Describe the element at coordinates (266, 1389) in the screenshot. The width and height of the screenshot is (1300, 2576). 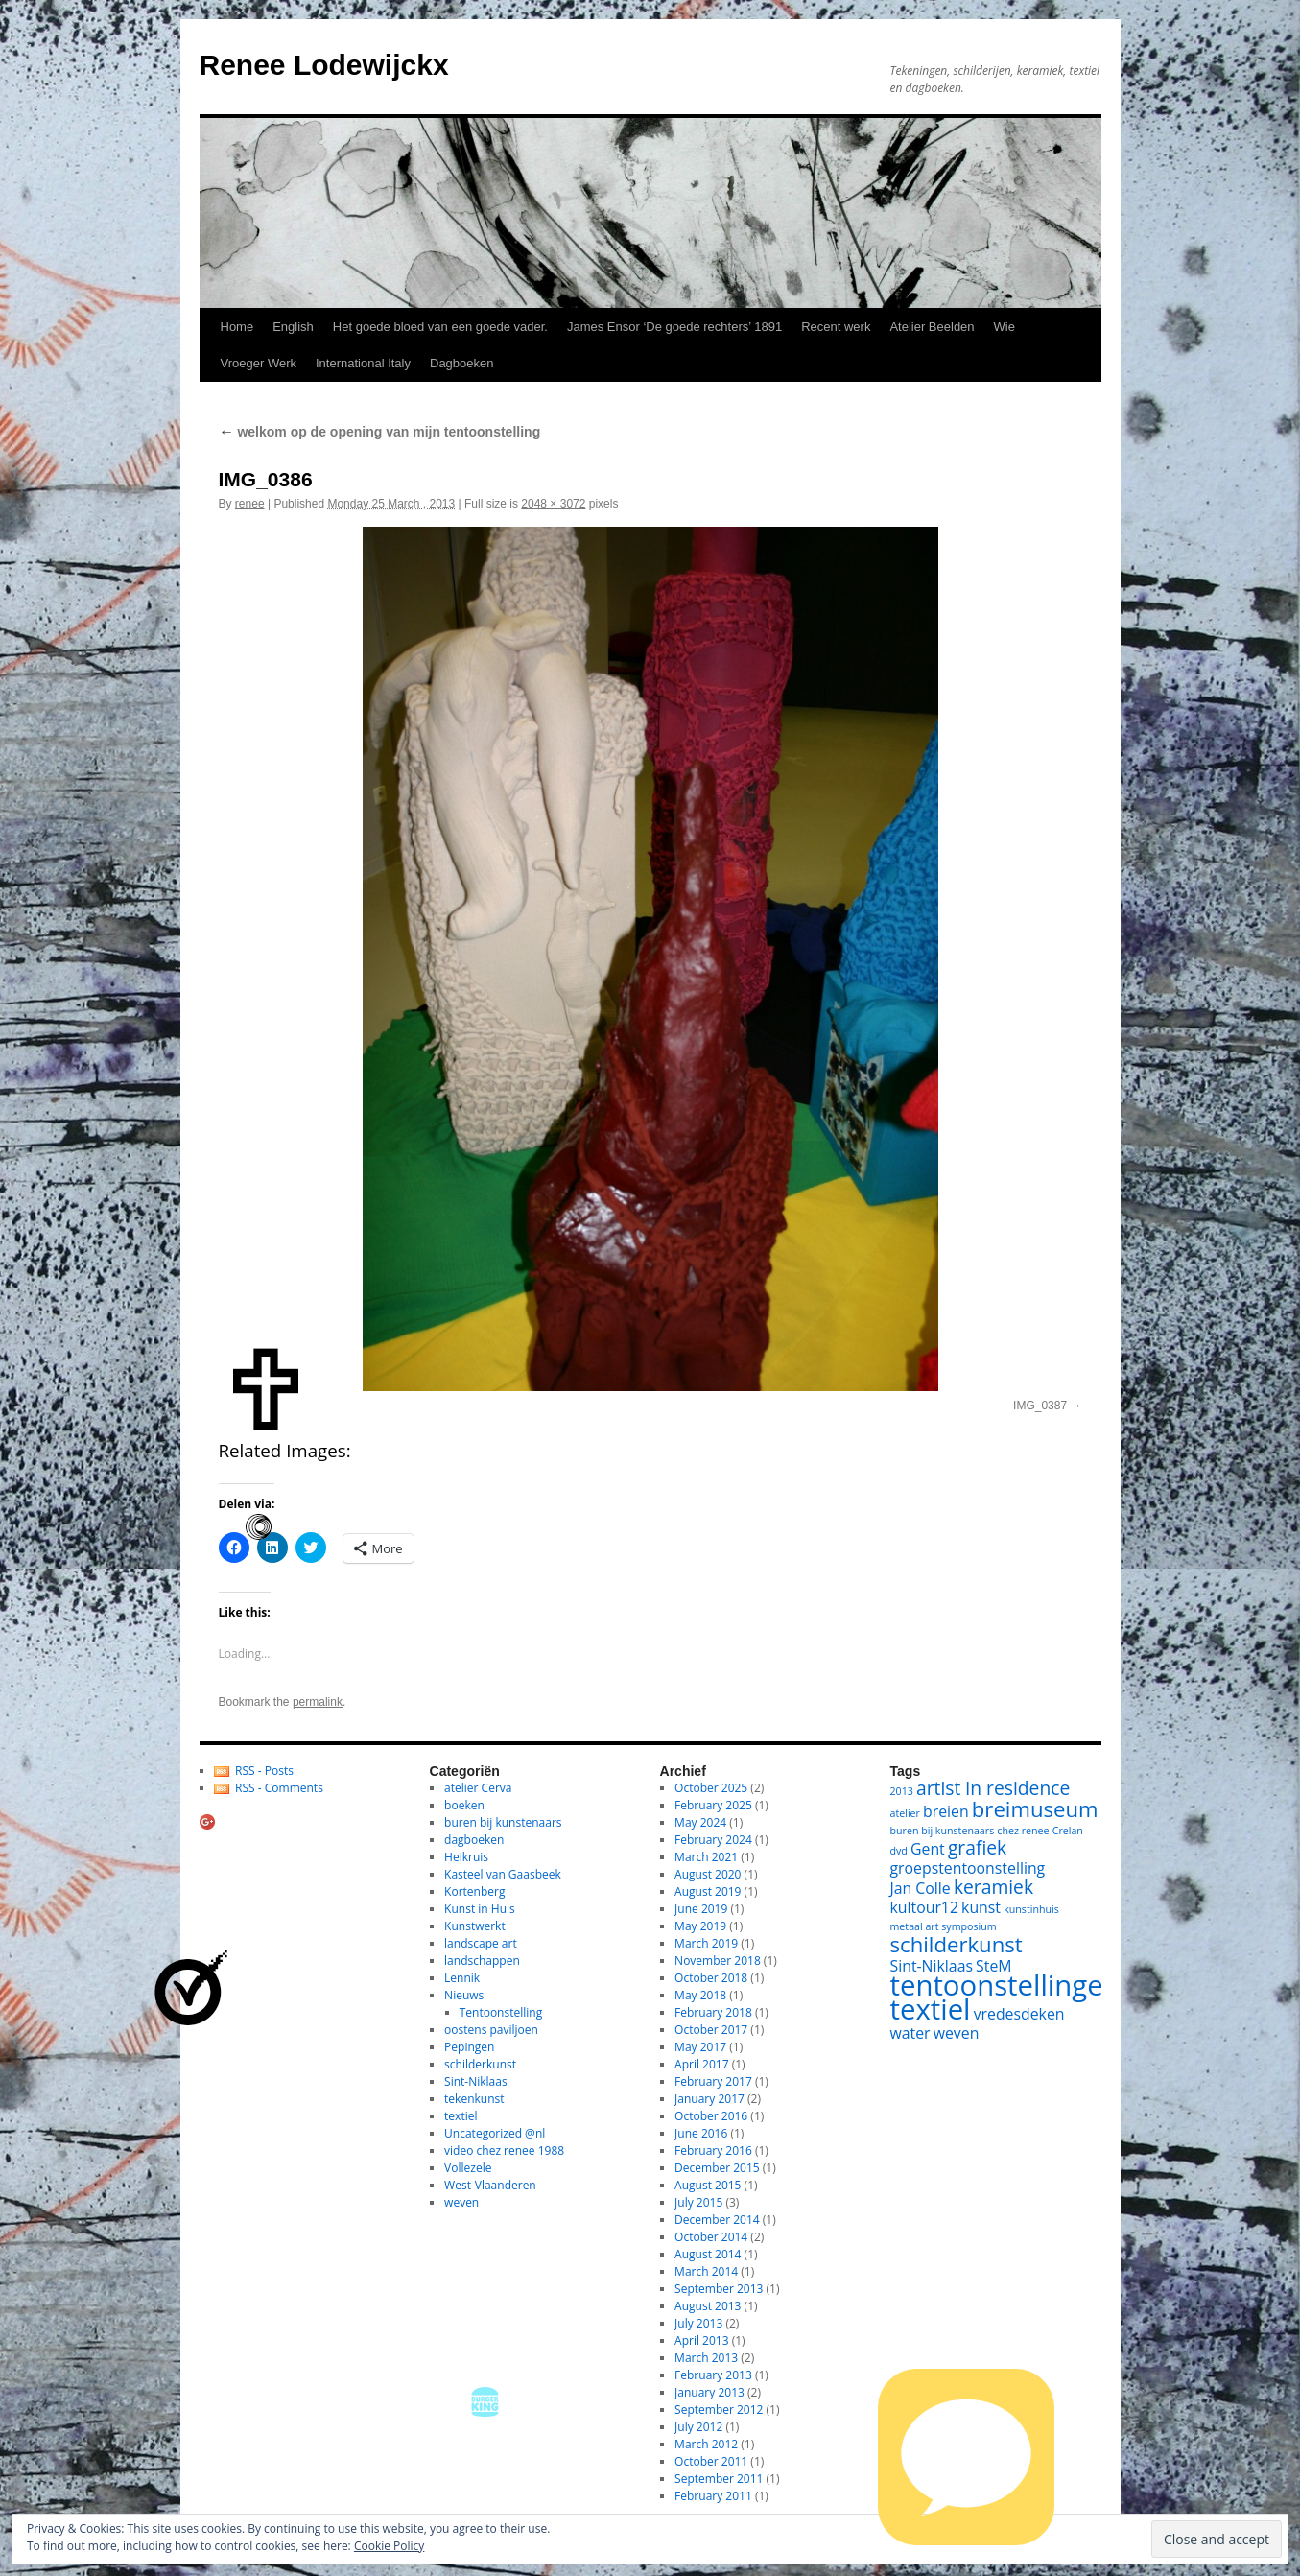
I see `religious or faith-related content` at that location.